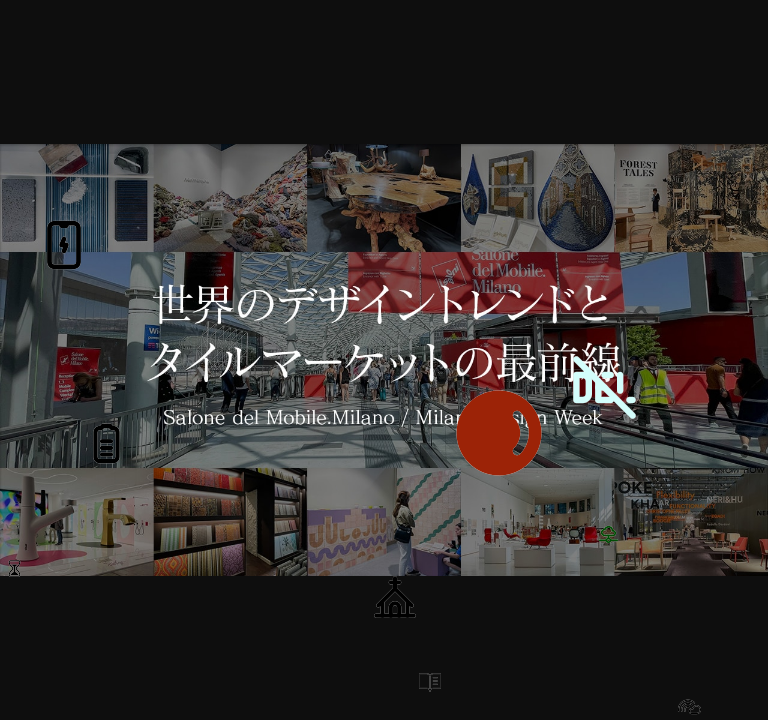 The height and width of the screenshot is (720, 768). What do you see at coordinates (14, 568) in the screenshot?
I see `indicates loading or processing in progress` at bounding box center [14, 568].